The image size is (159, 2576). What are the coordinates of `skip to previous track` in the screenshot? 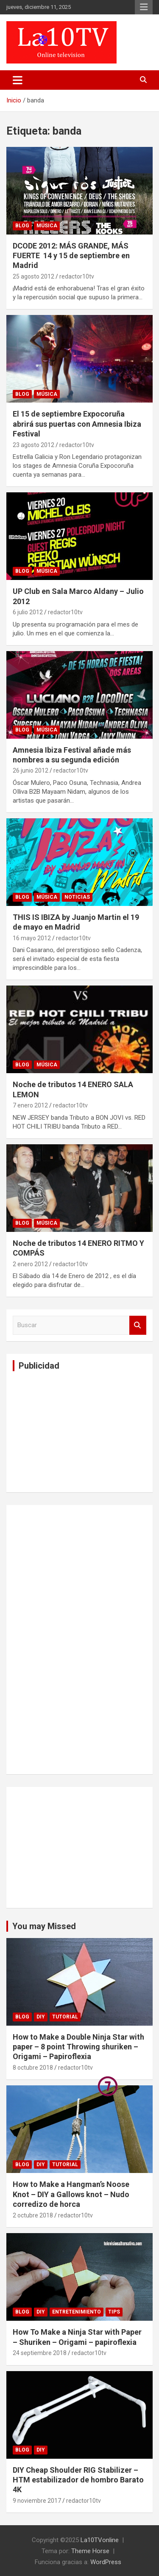 It's located at (133, 853).